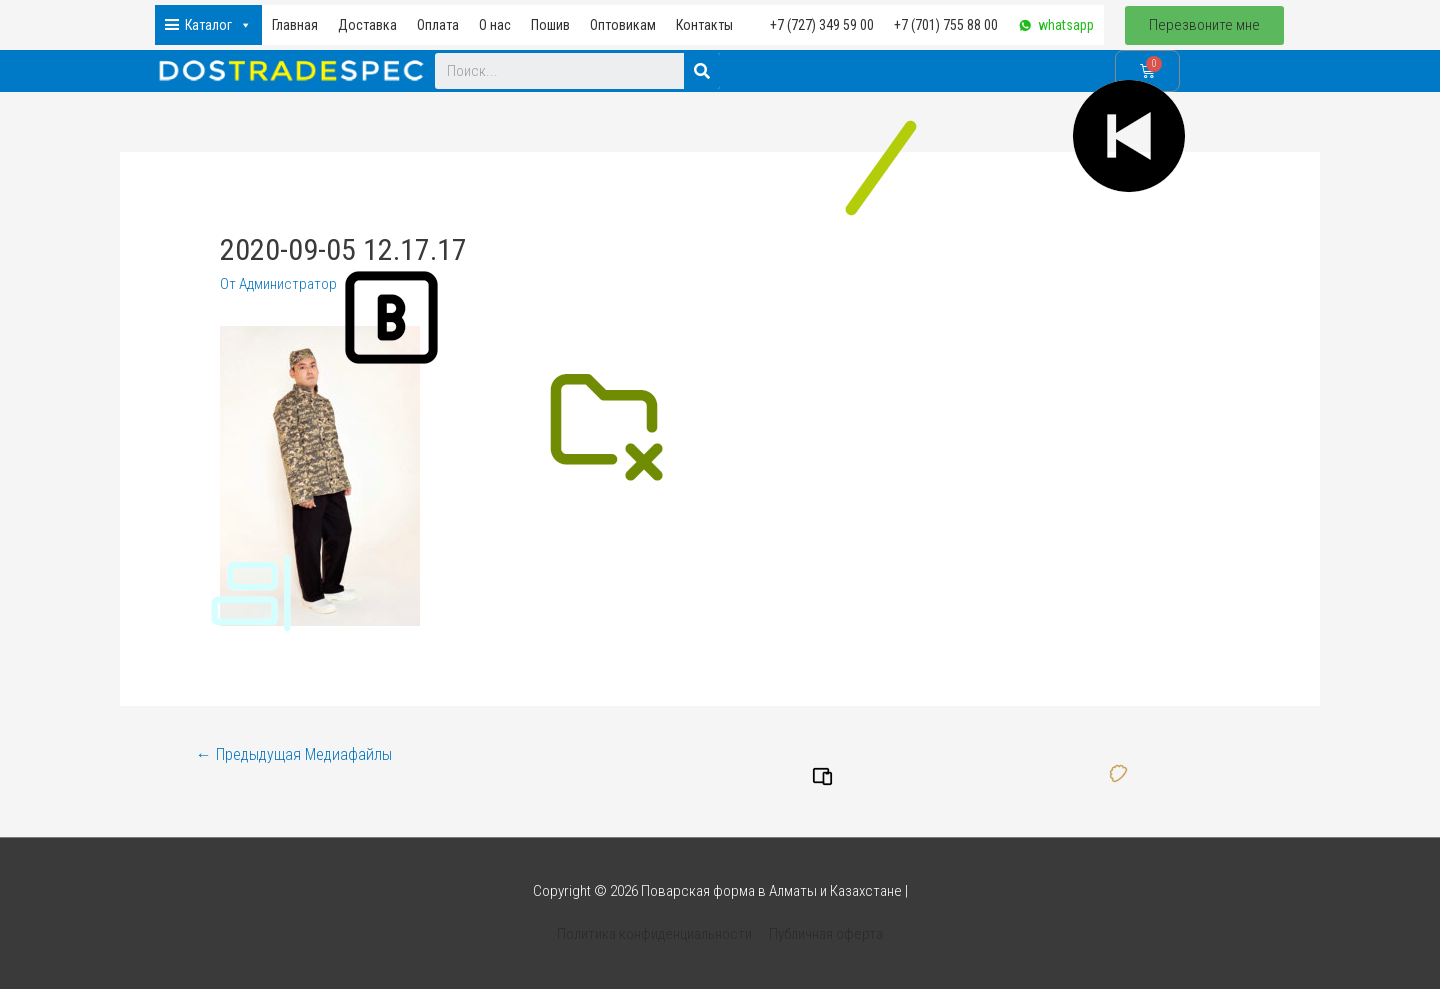  Describe the element at coordinates (1118, 773) in the screenshot. I see `browse asian cuisine or dumpling restaurants` at that location.